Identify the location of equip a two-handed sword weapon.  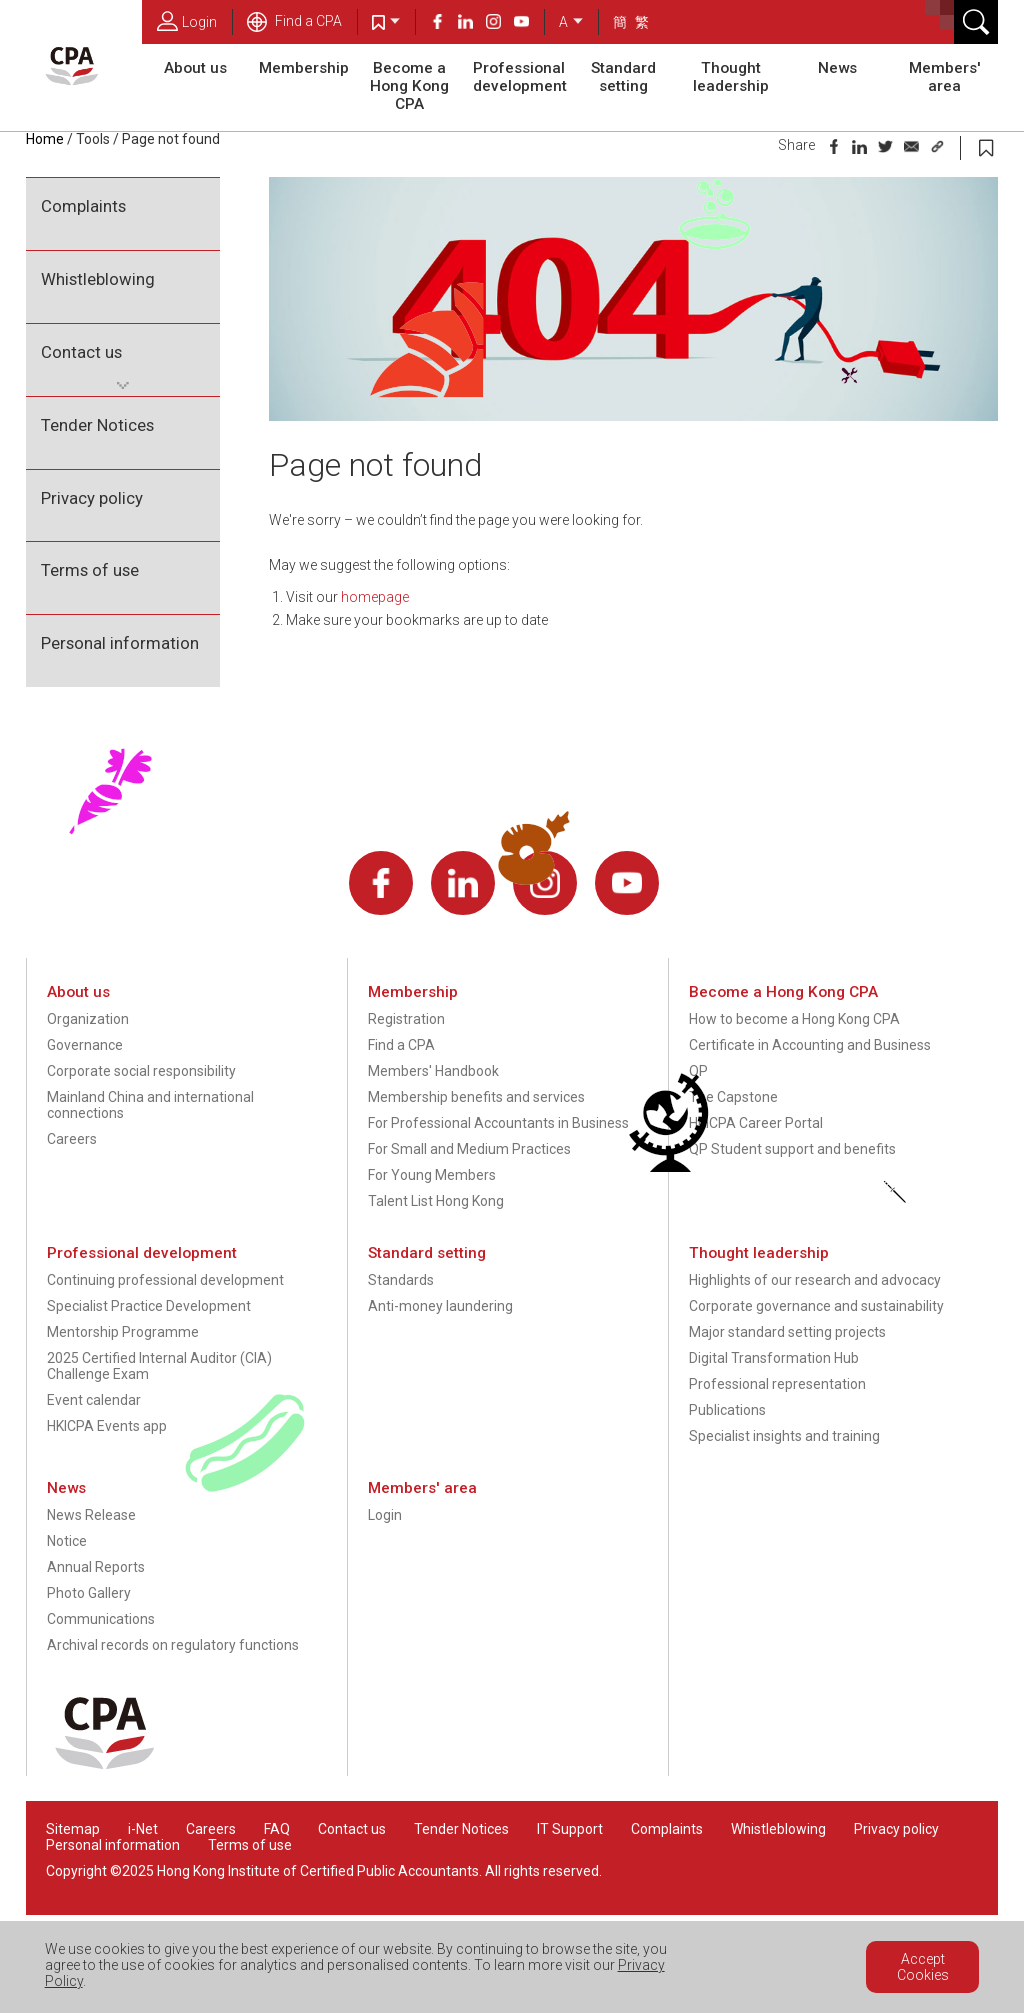
(895, 1192).